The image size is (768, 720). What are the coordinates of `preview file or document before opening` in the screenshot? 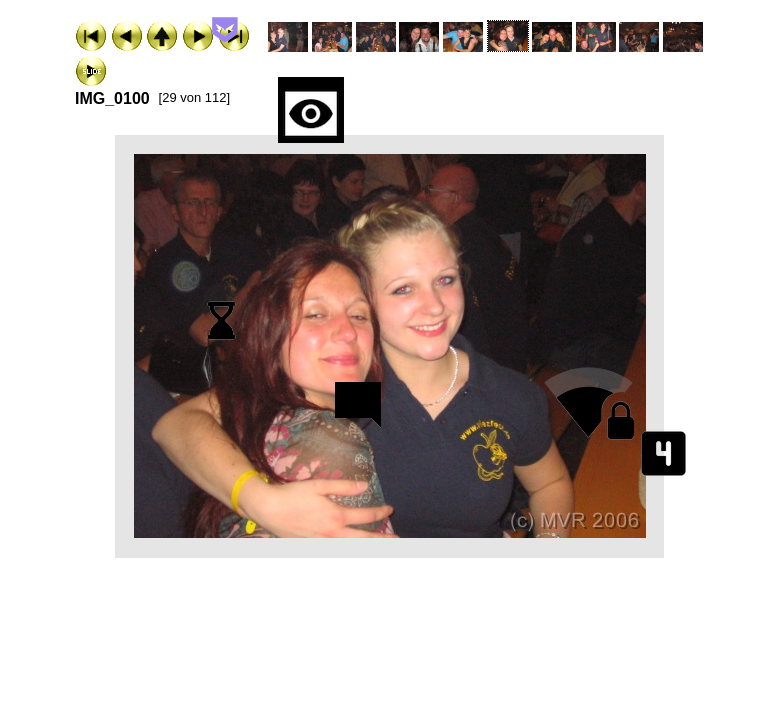 It's located at (311, 110).